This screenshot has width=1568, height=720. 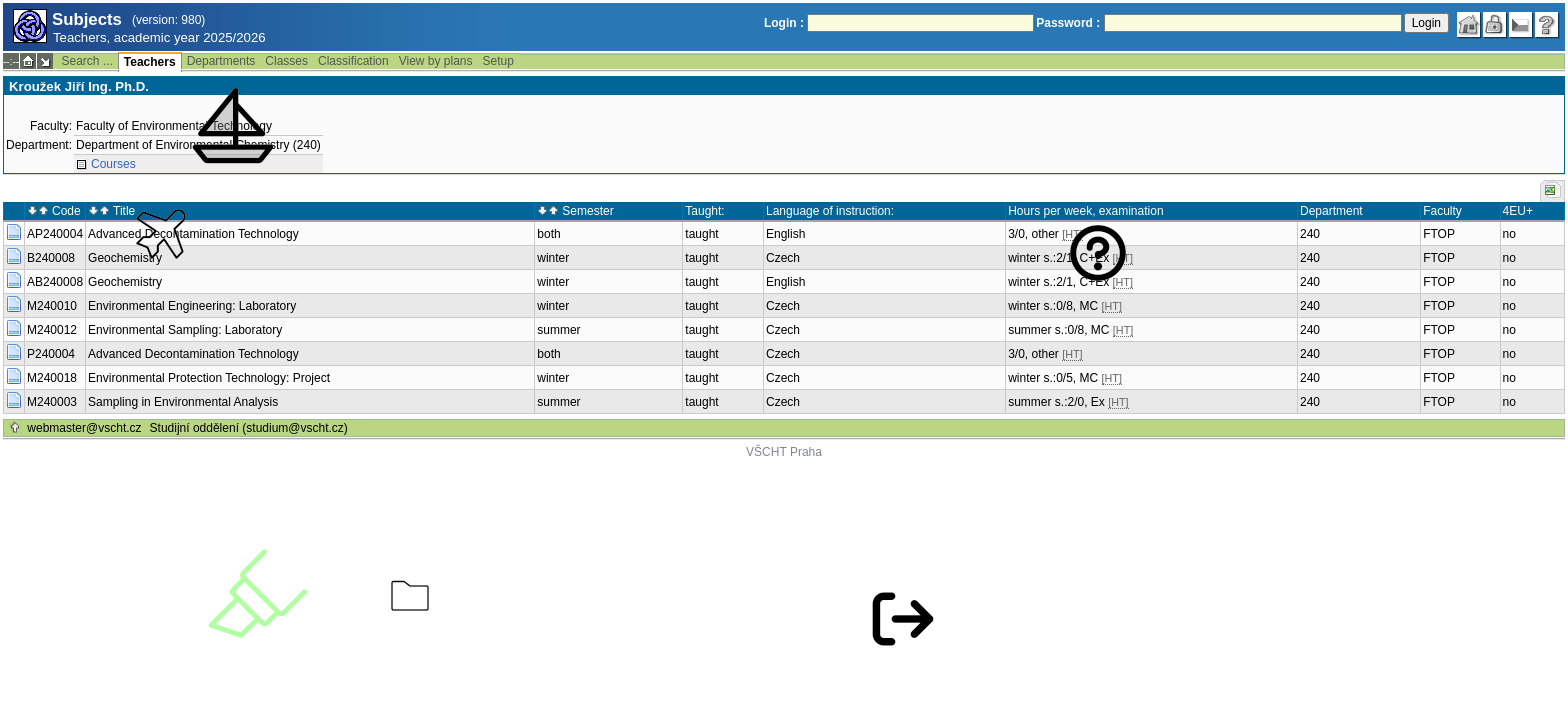 I want to click on open file folder, so click(x=410, y=595).